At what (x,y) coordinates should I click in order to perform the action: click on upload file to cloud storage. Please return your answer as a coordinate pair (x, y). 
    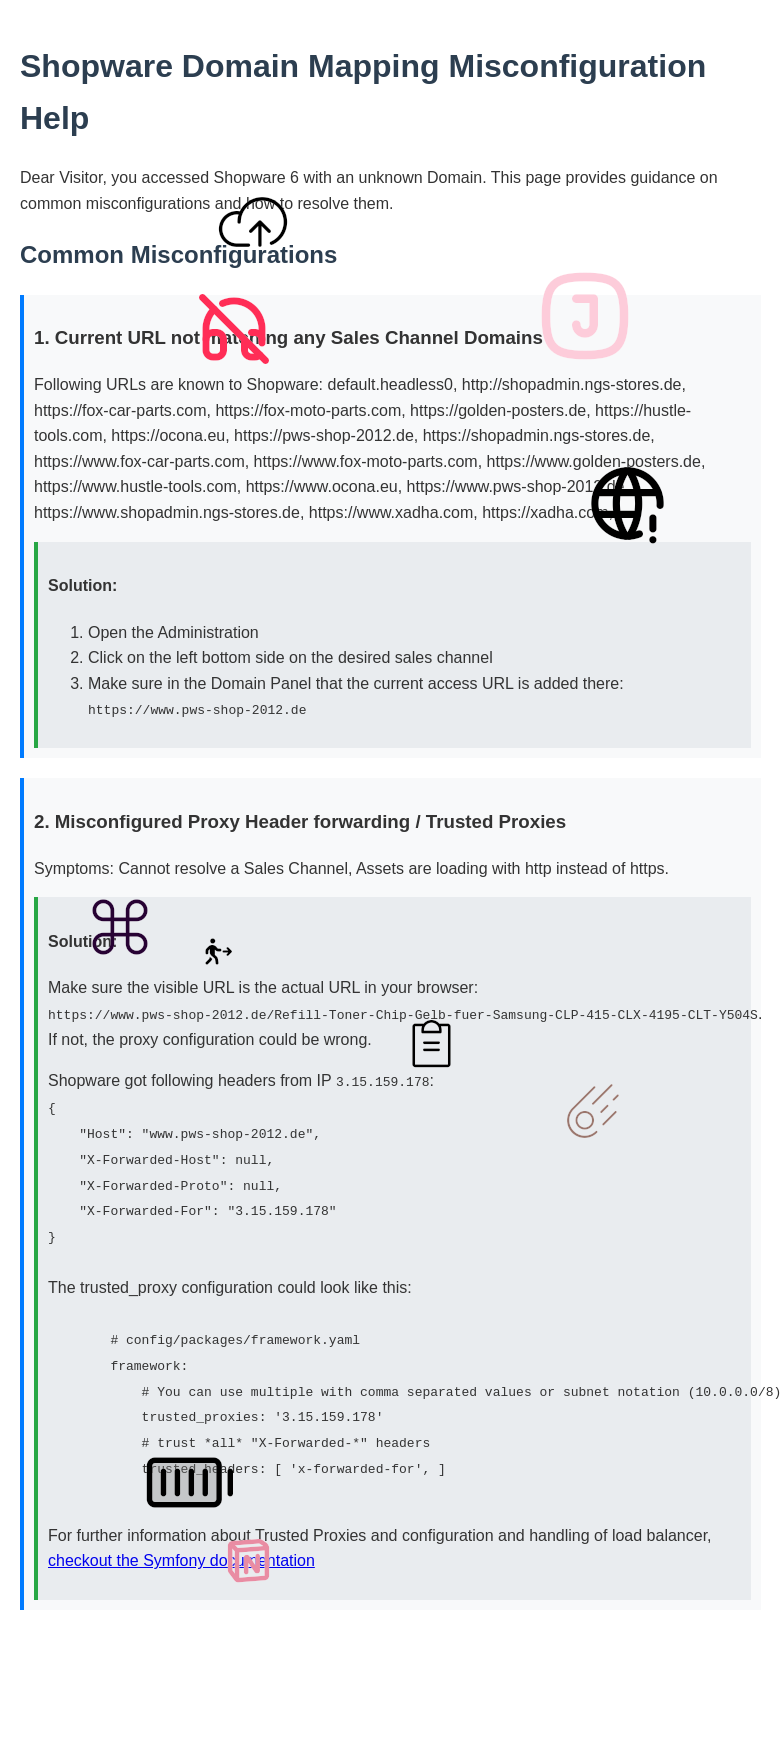
    Looking at the image, I should click on (253, 222).